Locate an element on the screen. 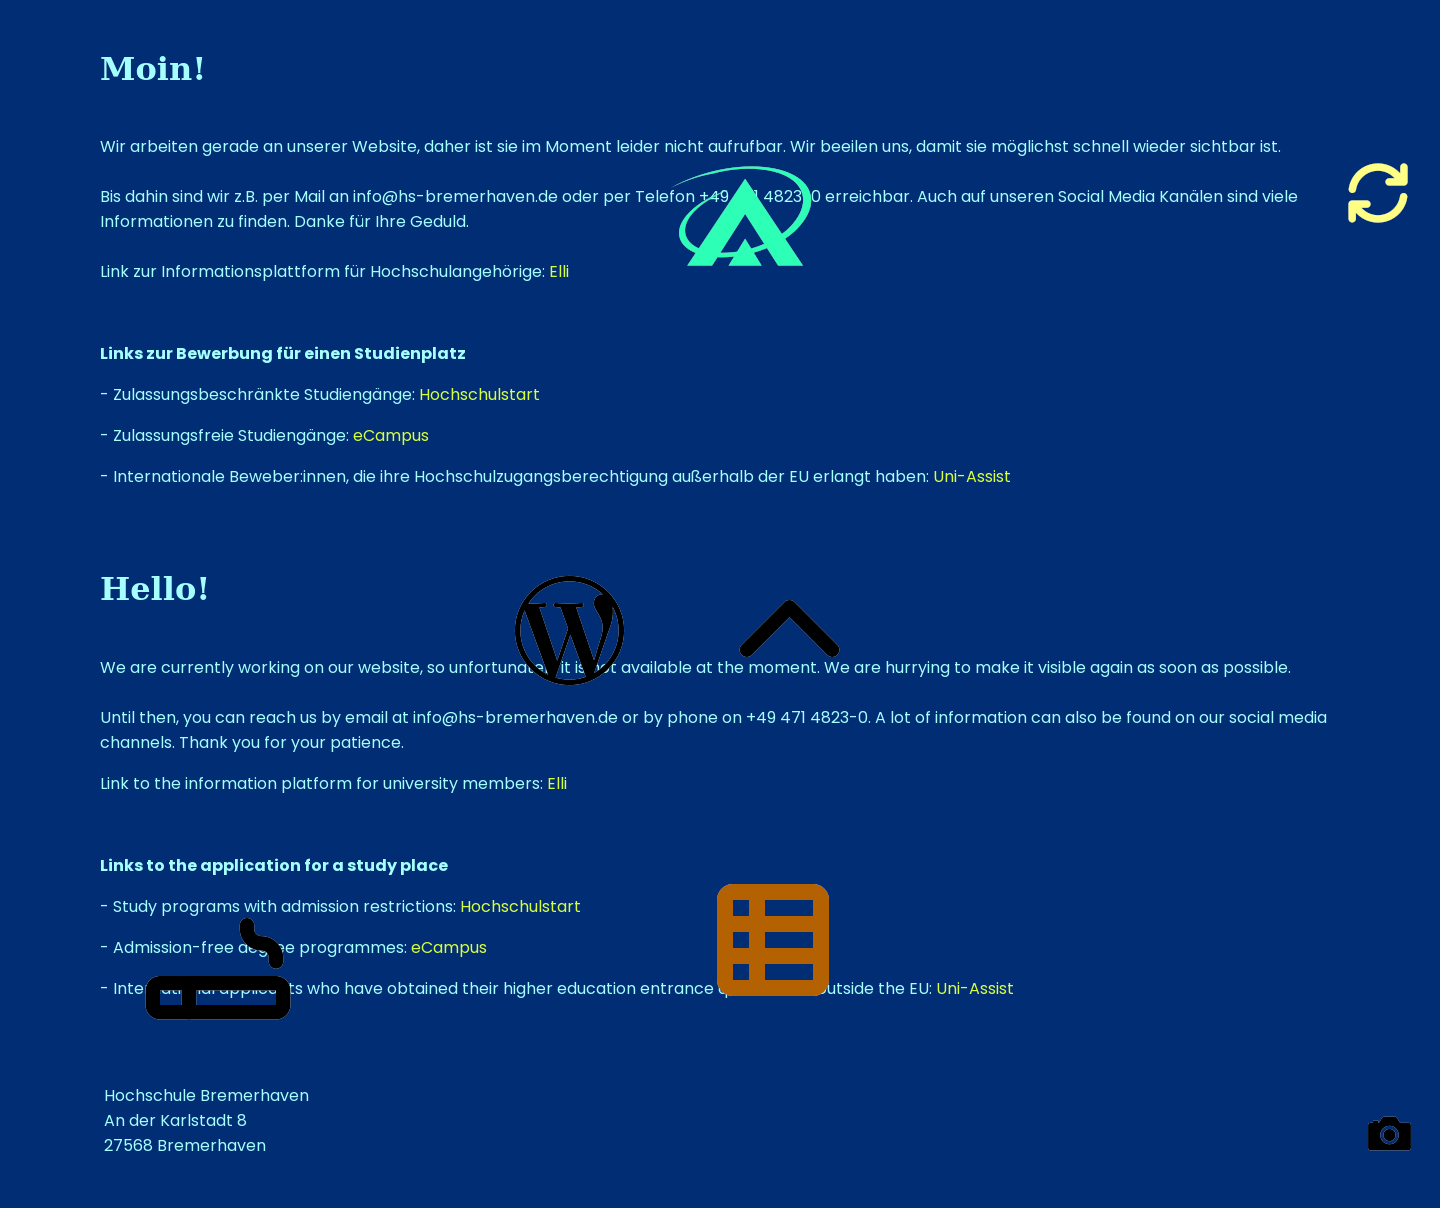 The image size is (1440, 1208). asymmetrik company logo is located at coordinates (741, 216).